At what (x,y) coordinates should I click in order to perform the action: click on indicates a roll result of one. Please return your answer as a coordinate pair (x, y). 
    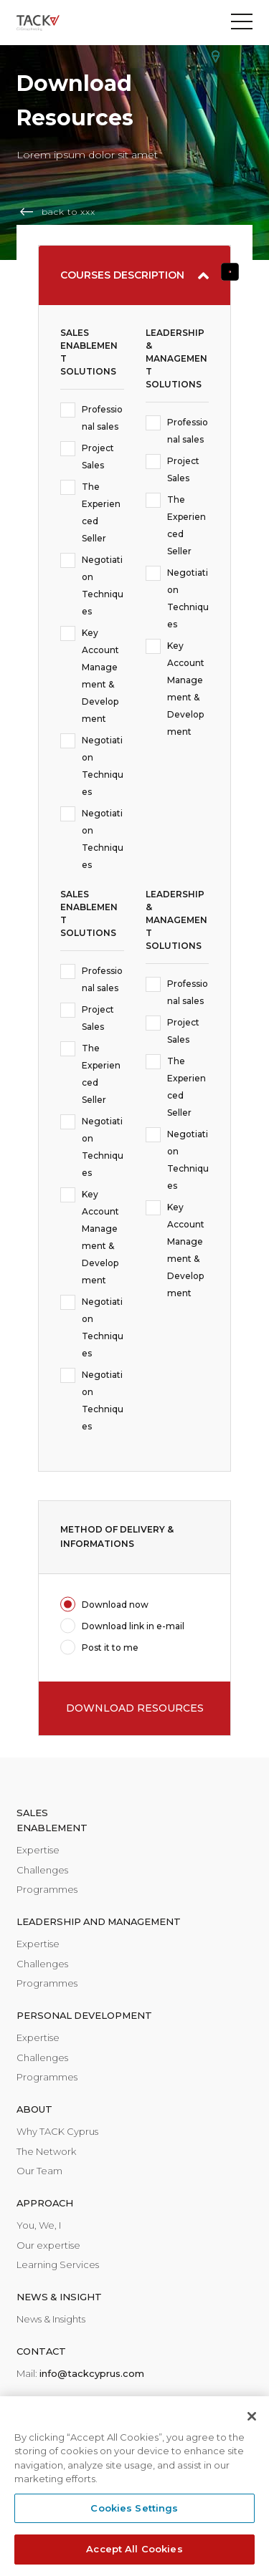
    Looking at the image, I should click on (230, 271).